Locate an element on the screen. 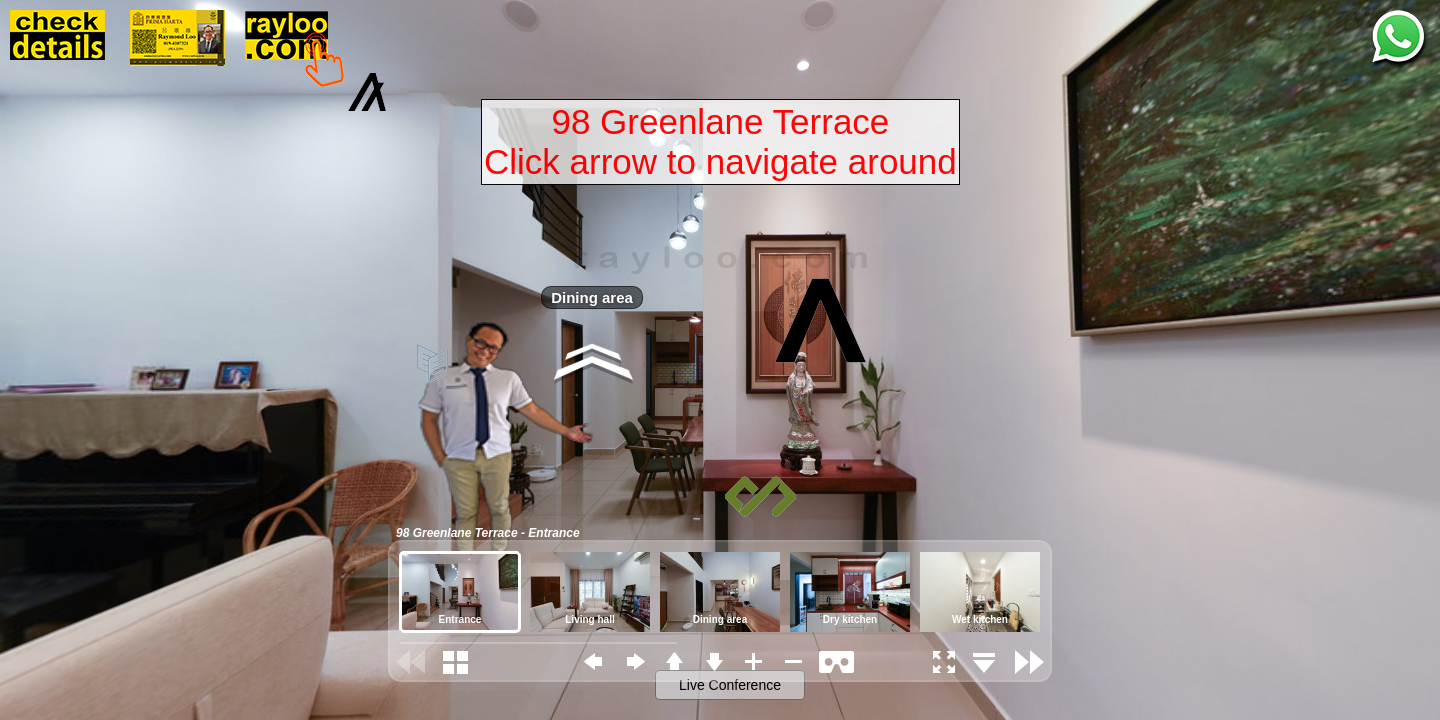 The width and height of the screenshot is (1440, 720). open daily.dev app is located at coordinates (760, 496).